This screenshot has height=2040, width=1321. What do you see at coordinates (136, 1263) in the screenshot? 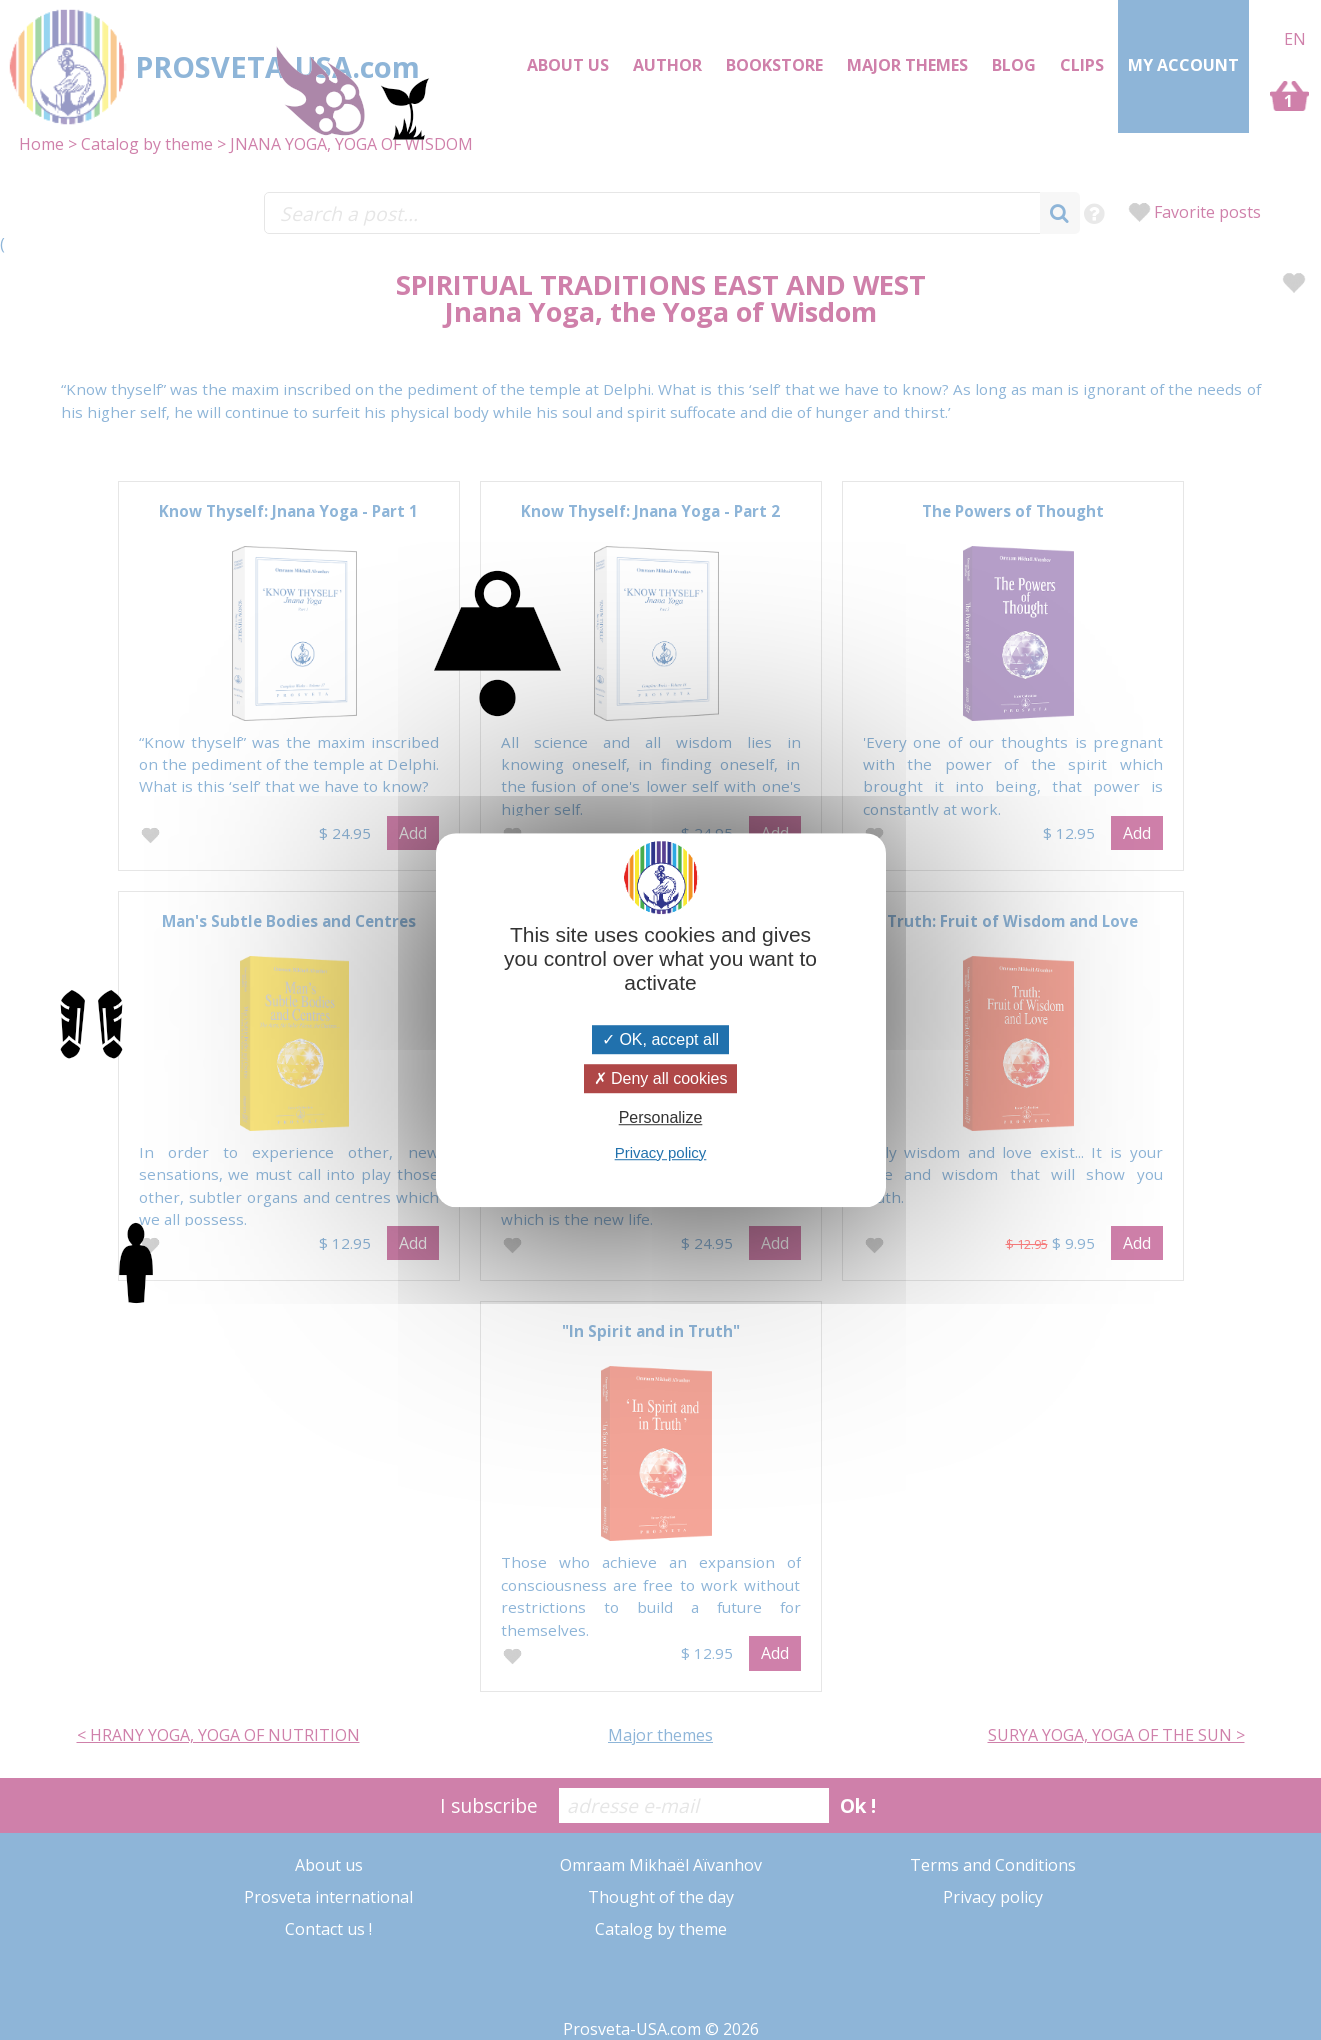
I see `view your profile` at bounding box center [136, 1263].